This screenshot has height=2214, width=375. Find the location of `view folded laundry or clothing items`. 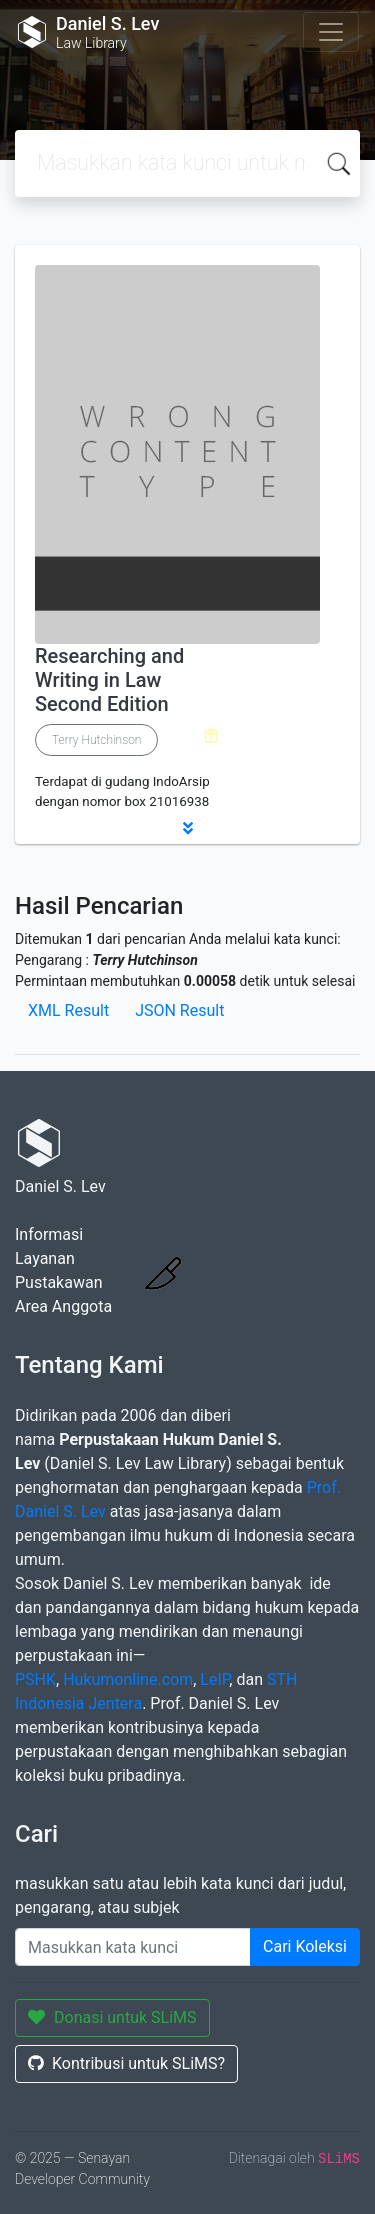

view folded laundry or clothing items is located at coordinates (211, 736).